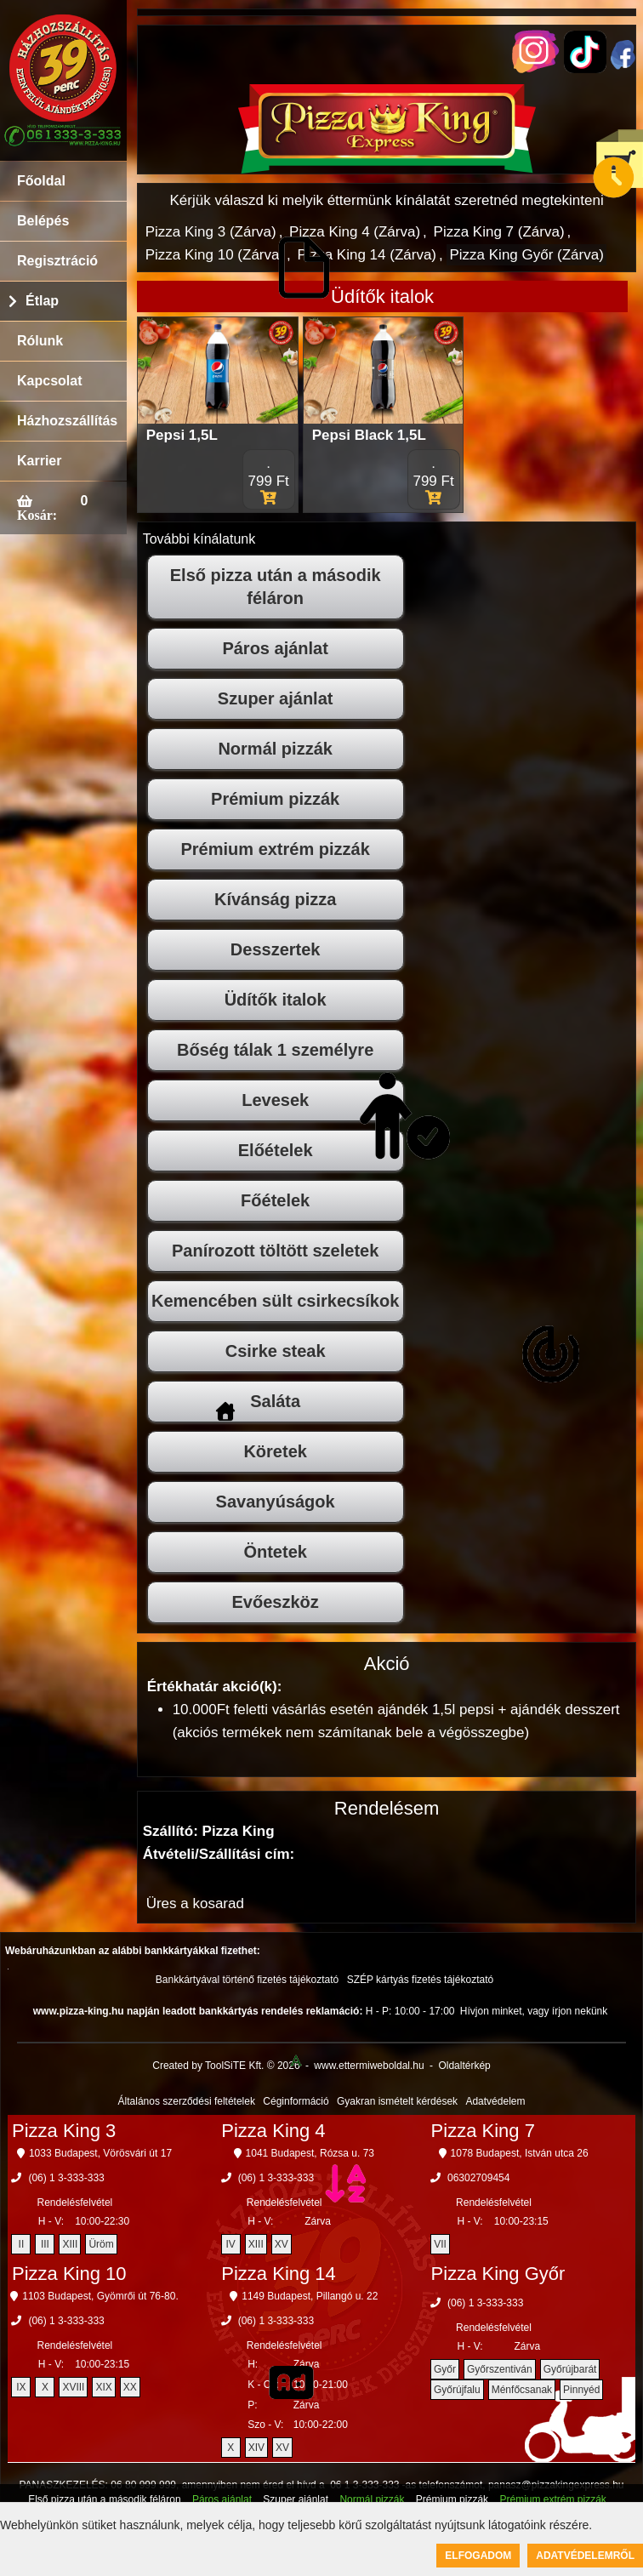 The image size is (643, 2576). I want to click on user profile verified, so click(401, 1115).